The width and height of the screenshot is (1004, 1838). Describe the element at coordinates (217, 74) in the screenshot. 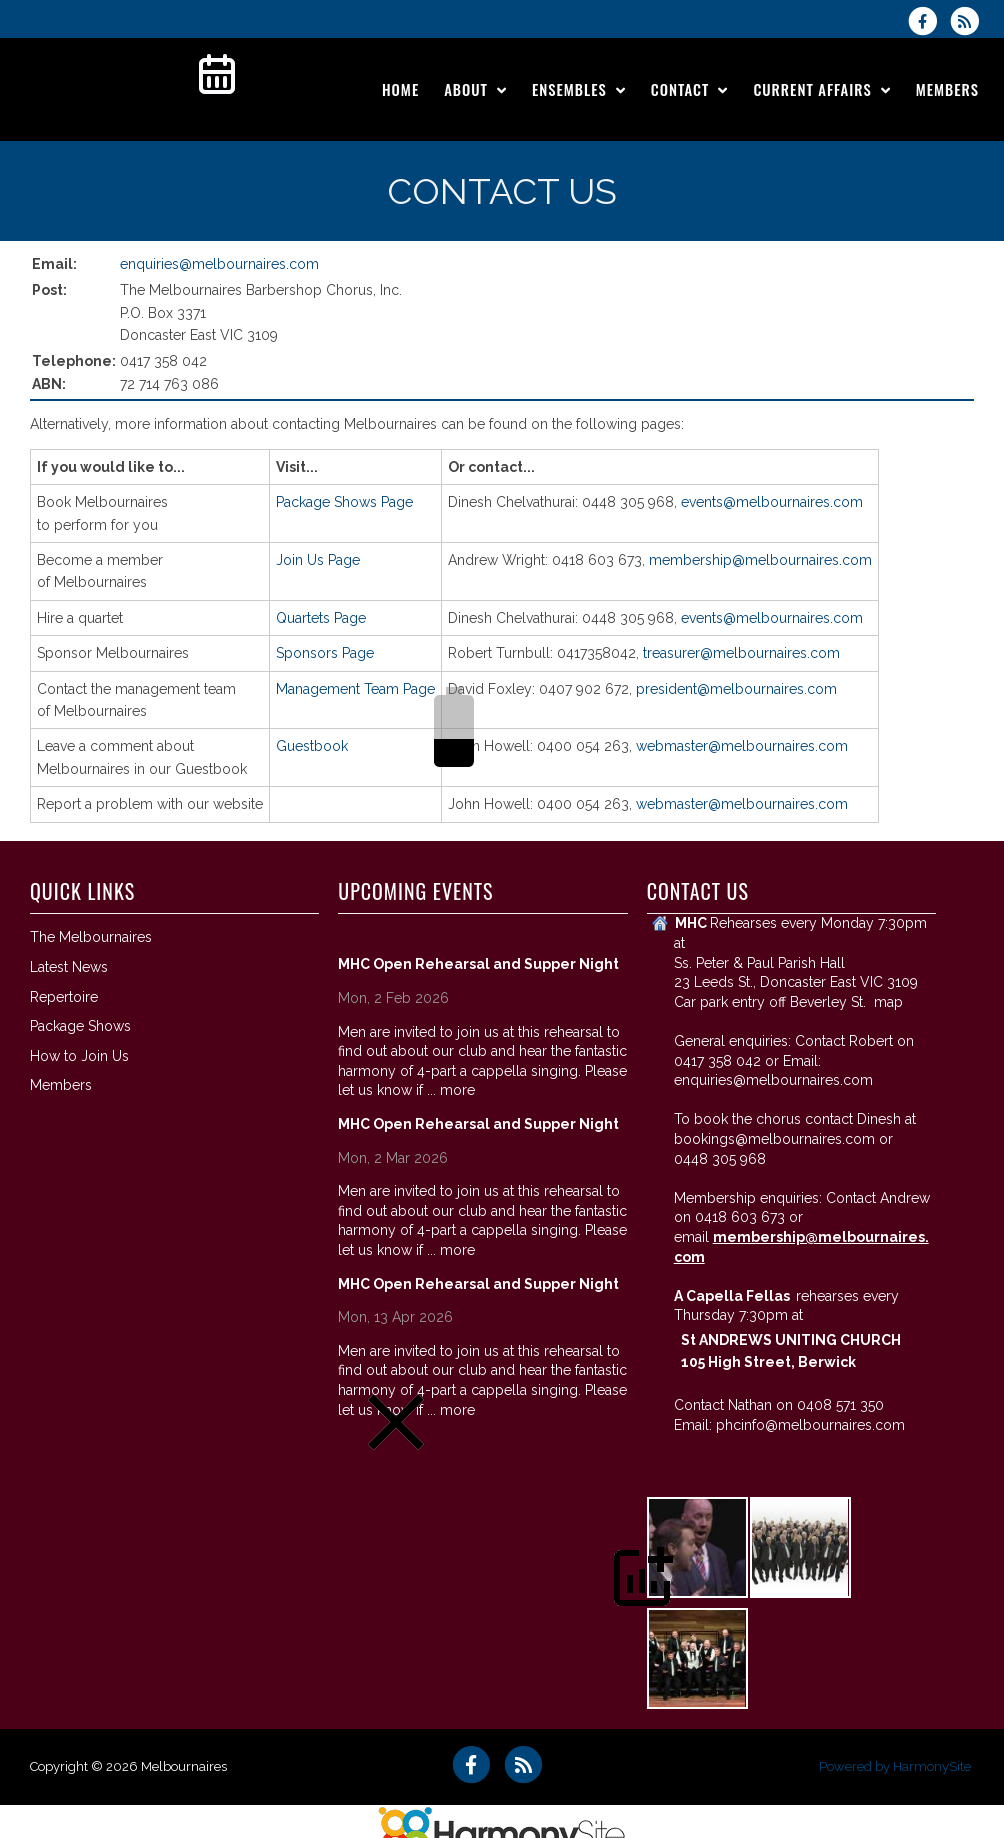

I see `view monthly calendar` at that location.